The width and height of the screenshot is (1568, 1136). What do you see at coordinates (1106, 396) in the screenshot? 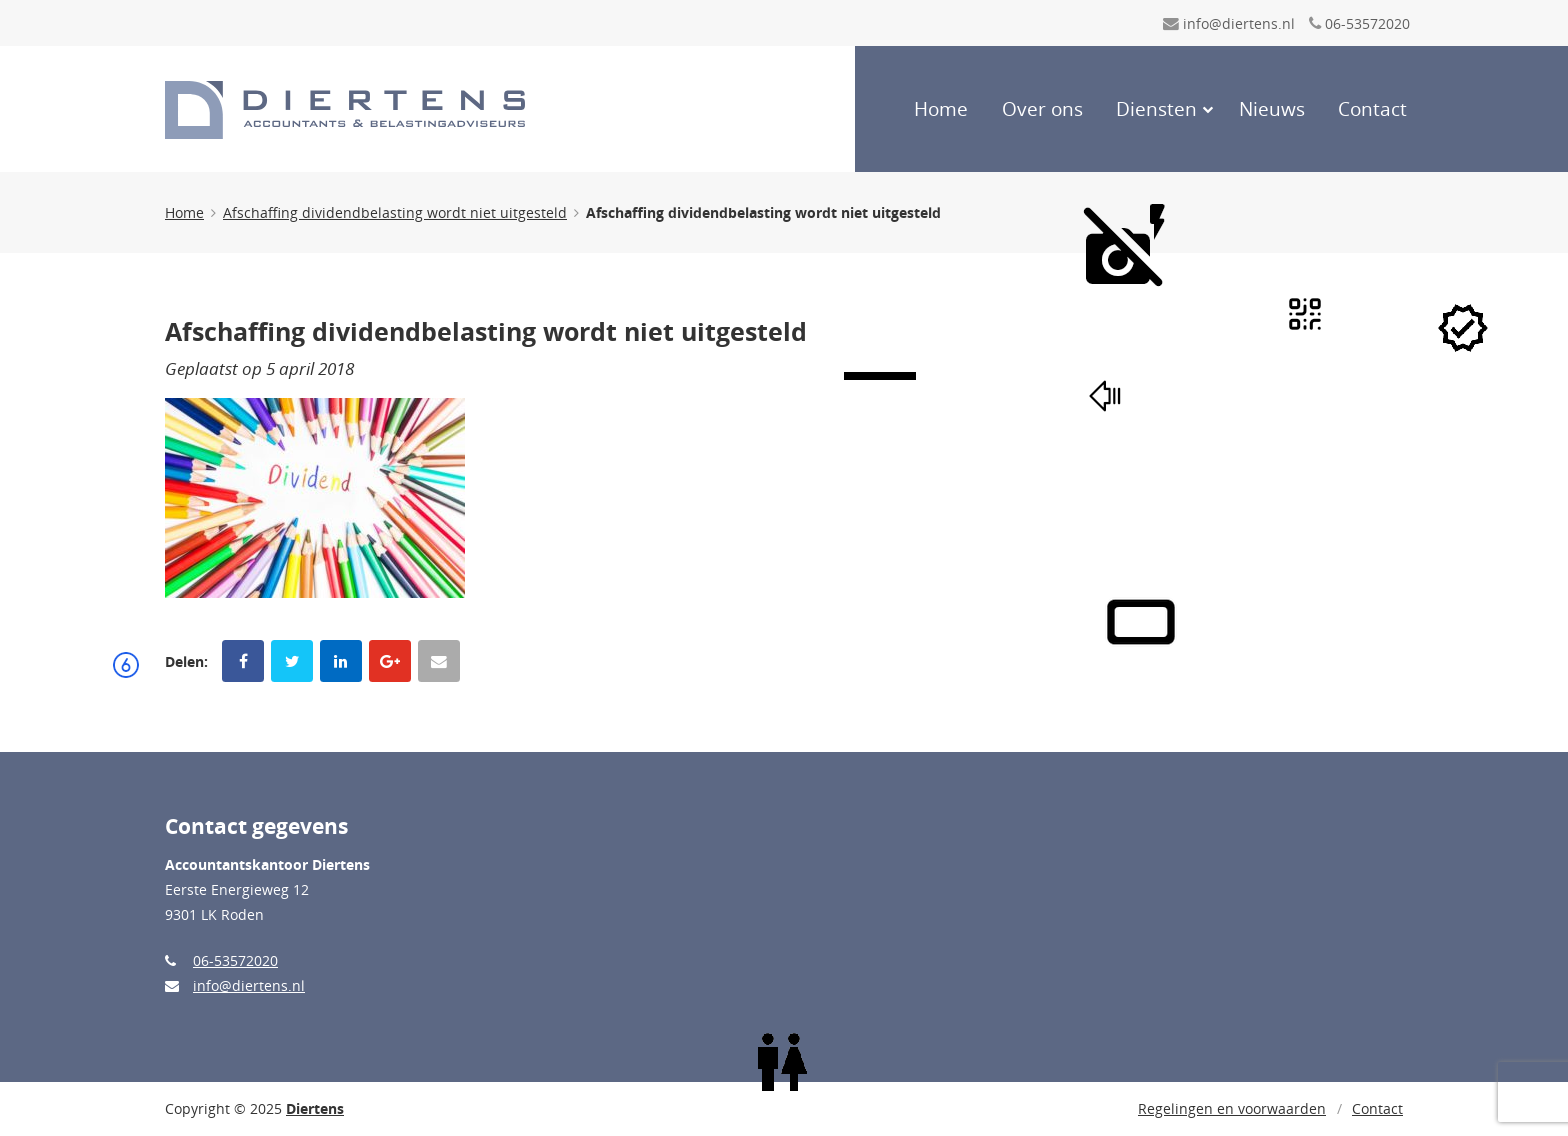
I see `go back to the beginning` at bounding box center [1106, 396].